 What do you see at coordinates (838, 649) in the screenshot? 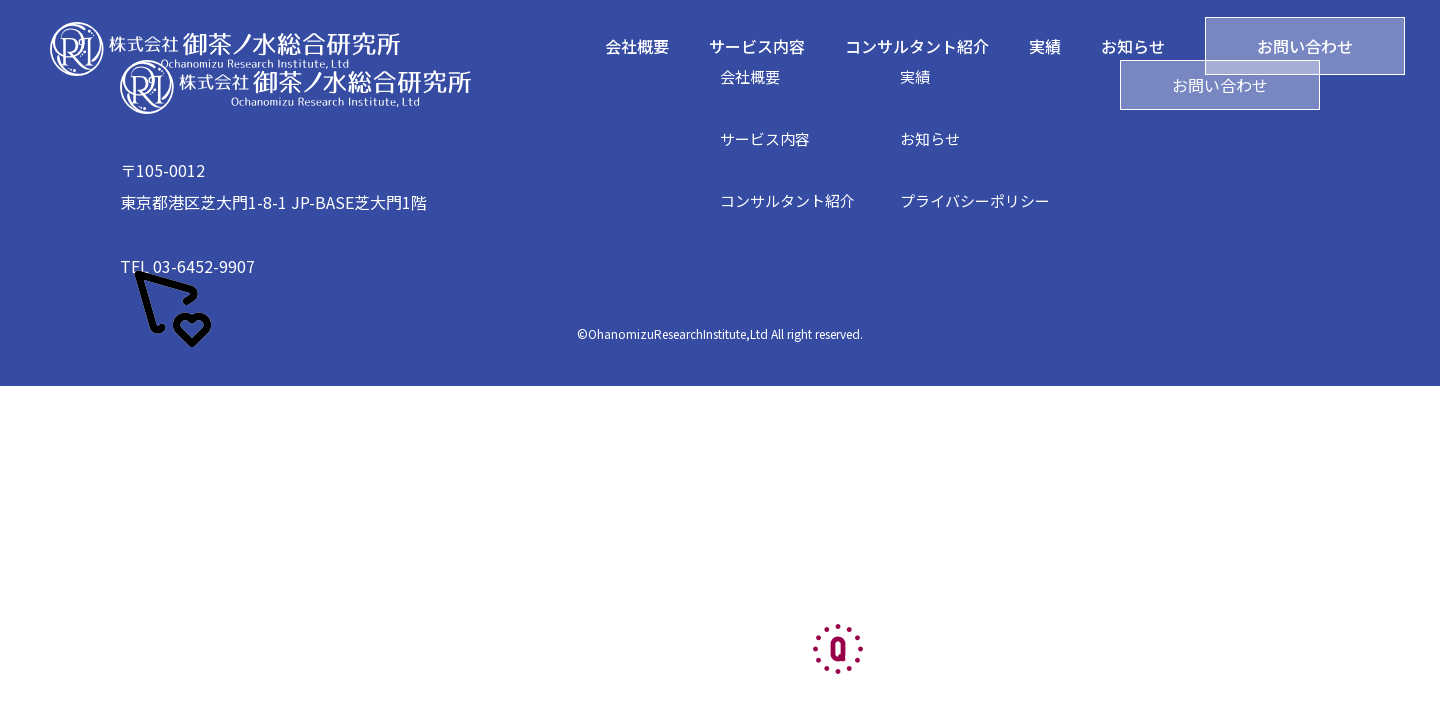
I see `indicates a loading or processing state for Q-related feature` at bounding box center [838, 649].